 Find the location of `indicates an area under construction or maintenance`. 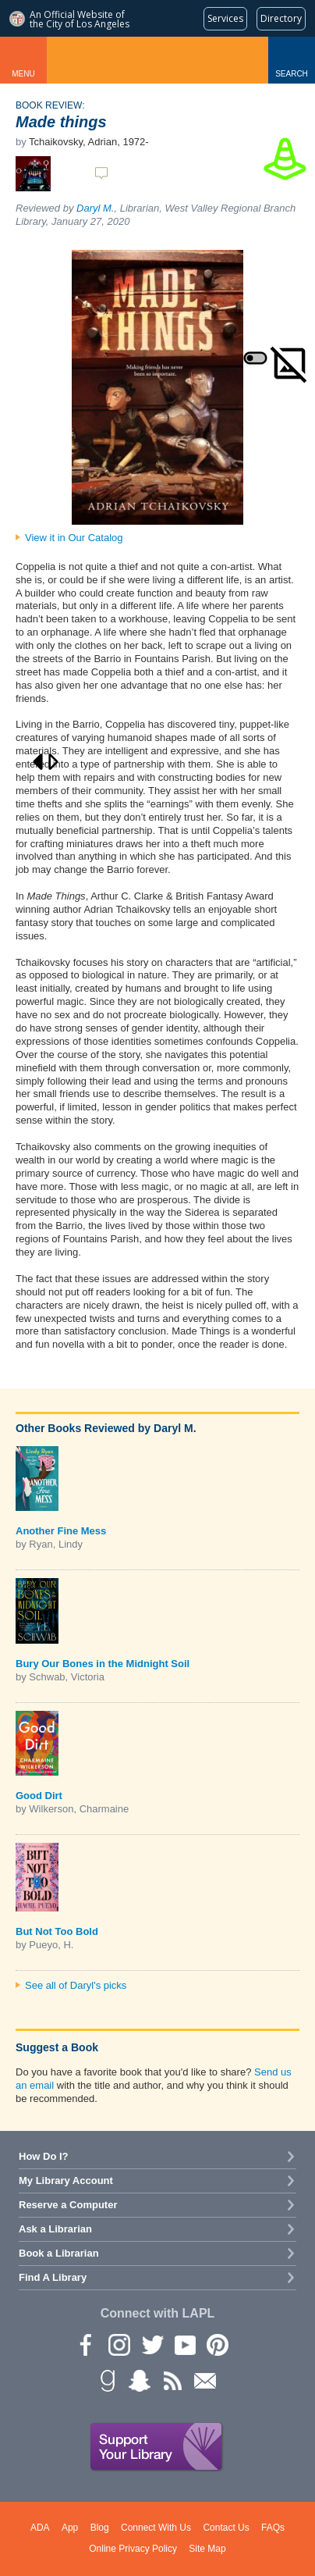

indicates an area under construction or maintenance is located at coordinates (285, 159).